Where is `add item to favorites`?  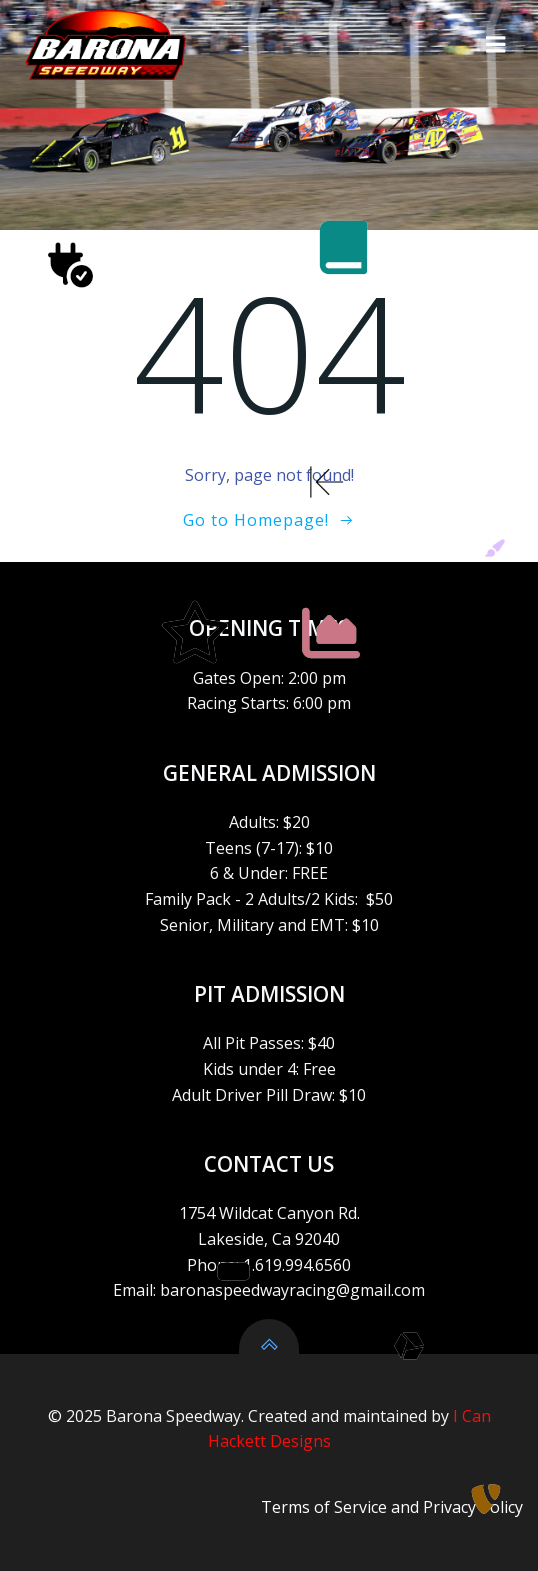 add item to favorites is located at coordinates (195, 635).